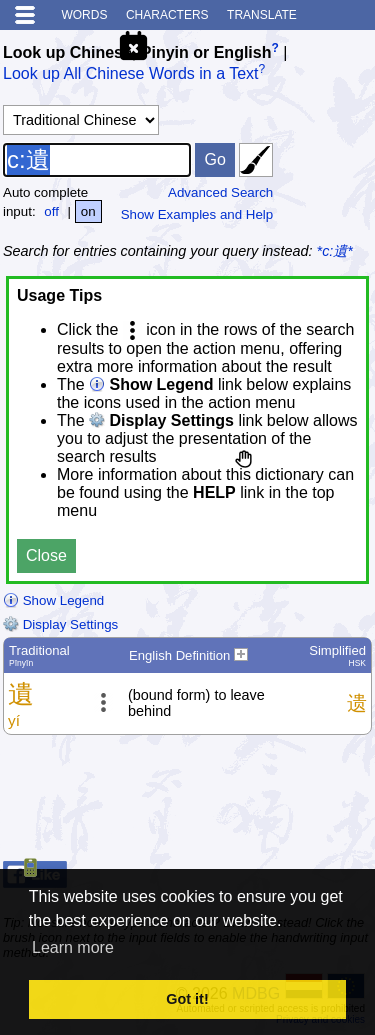 The image size is (375, 1035). I want to click on call using a classic mobile phone, so click(30, 867).